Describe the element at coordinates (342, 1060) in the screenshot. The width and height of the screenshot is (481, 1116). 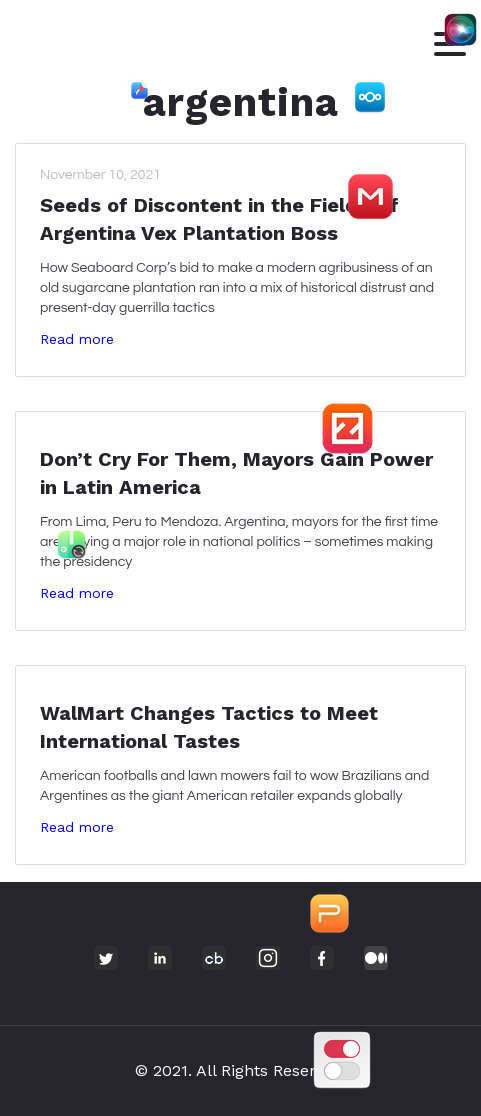
I see `open gnome tweaks settings` at that location.